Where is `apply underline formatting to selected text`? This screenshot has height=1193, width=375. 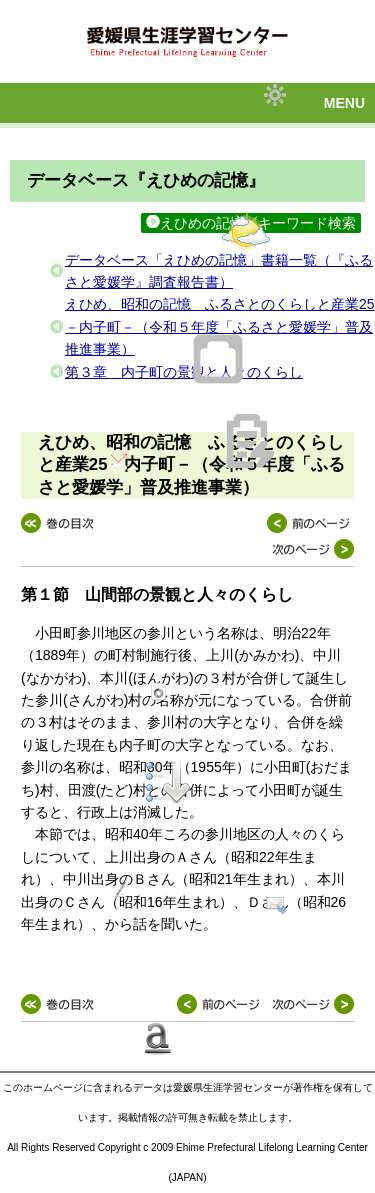 apply underline formatting to selected text is located at coordinates (157, 1038).